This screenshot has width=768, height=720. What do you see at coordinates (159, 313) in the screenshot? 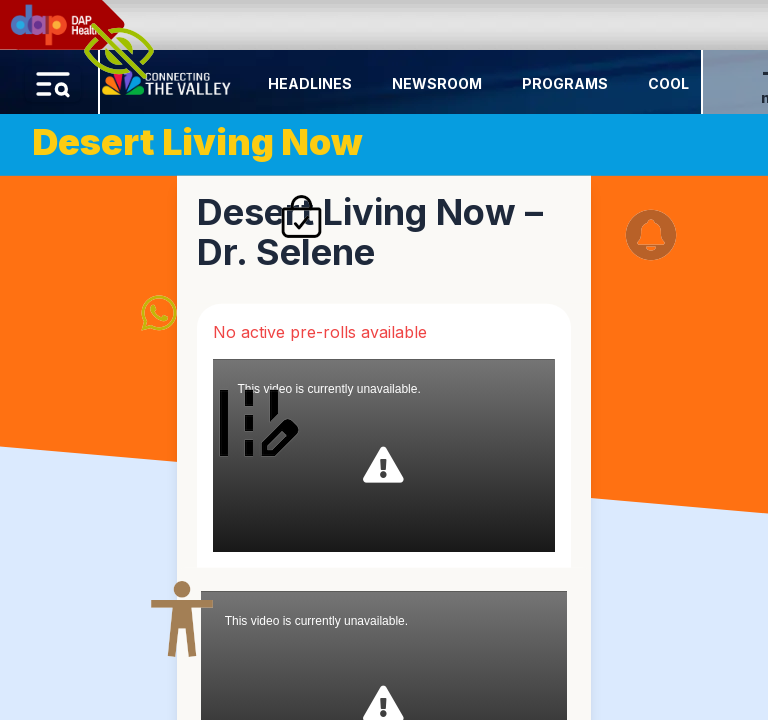
I see `open WhatsApp messaging app` at bounding box center [159, 313].